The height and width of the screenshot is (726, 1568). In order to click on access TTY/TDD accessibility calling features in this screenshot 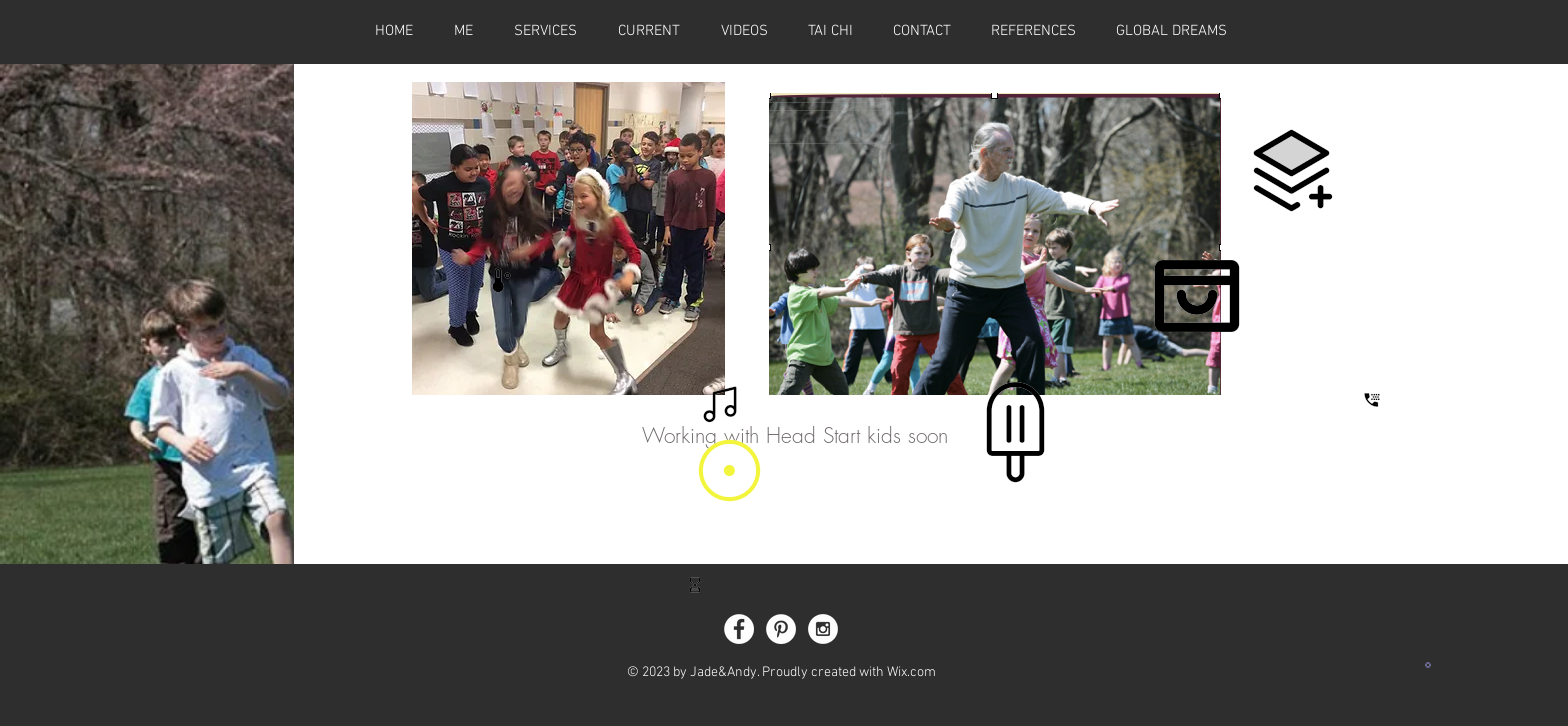, I will do `click(1372, 400)`.